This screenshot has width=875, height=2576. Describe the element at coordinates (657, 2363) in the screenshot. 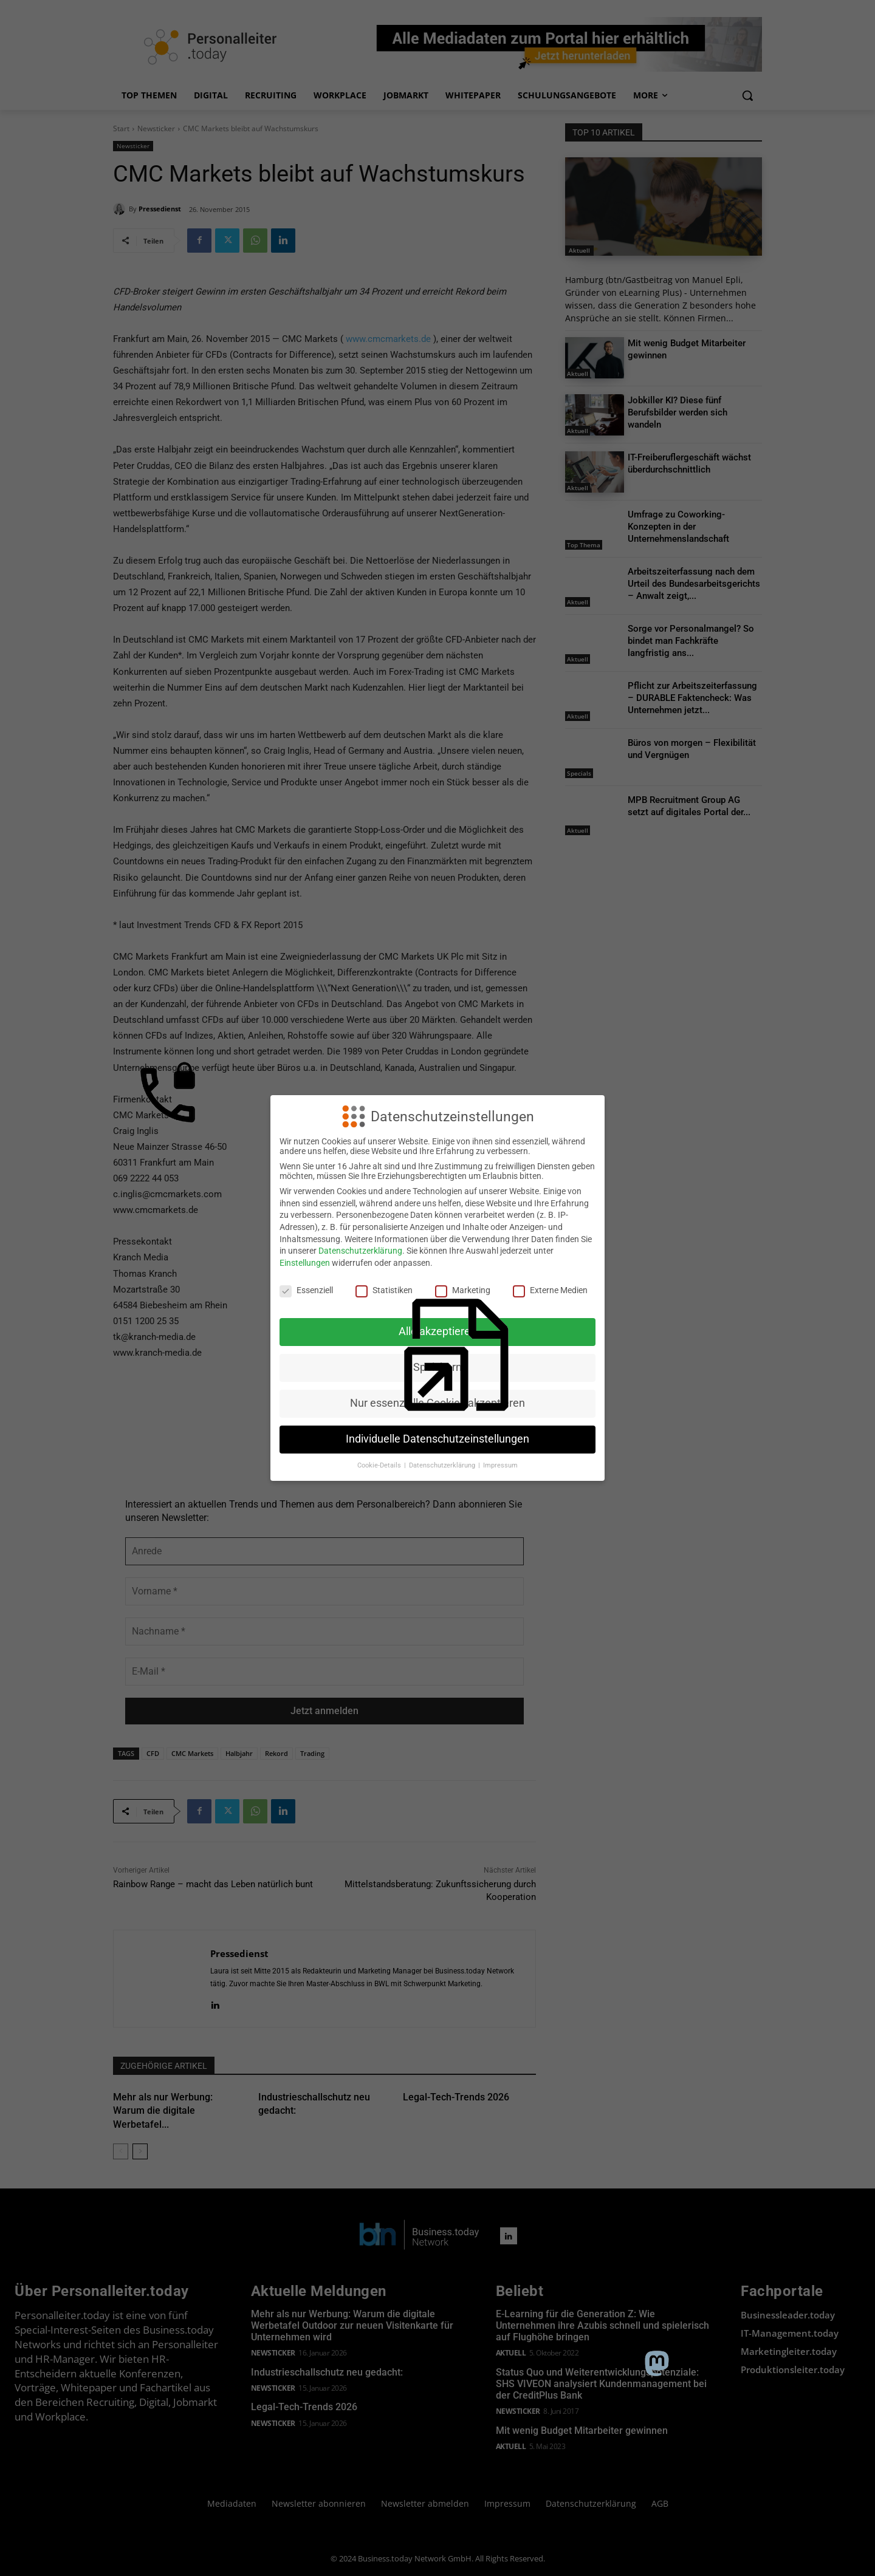

I see `open mastodon app` at that location.